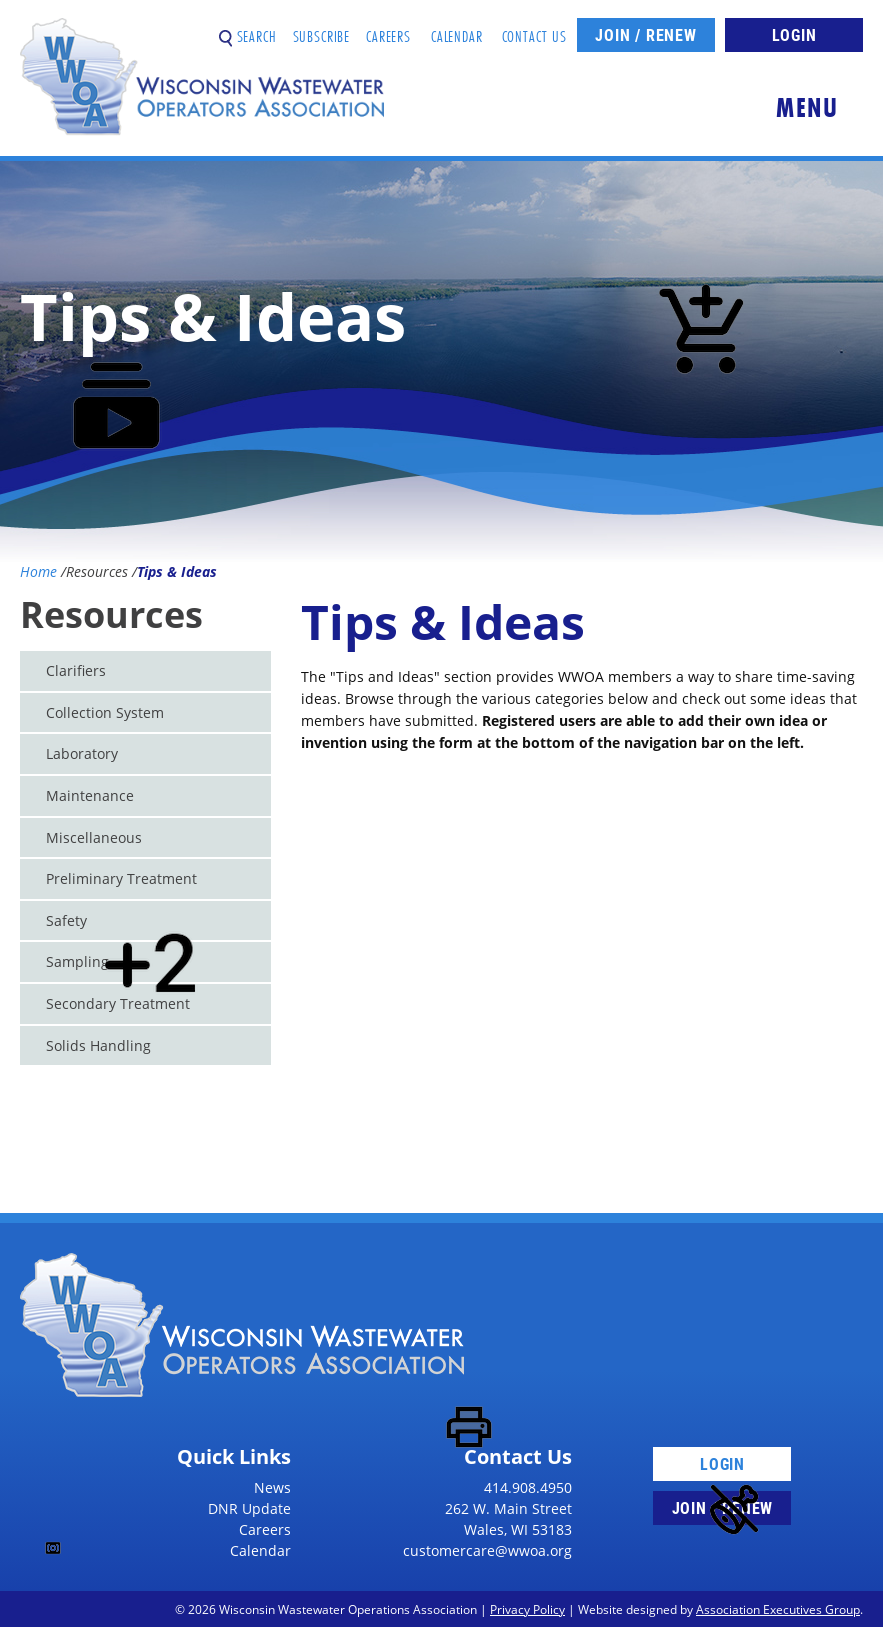 This screenshot has height=1627, width=883. I want to click on print current document or page, so click(469, 1427).